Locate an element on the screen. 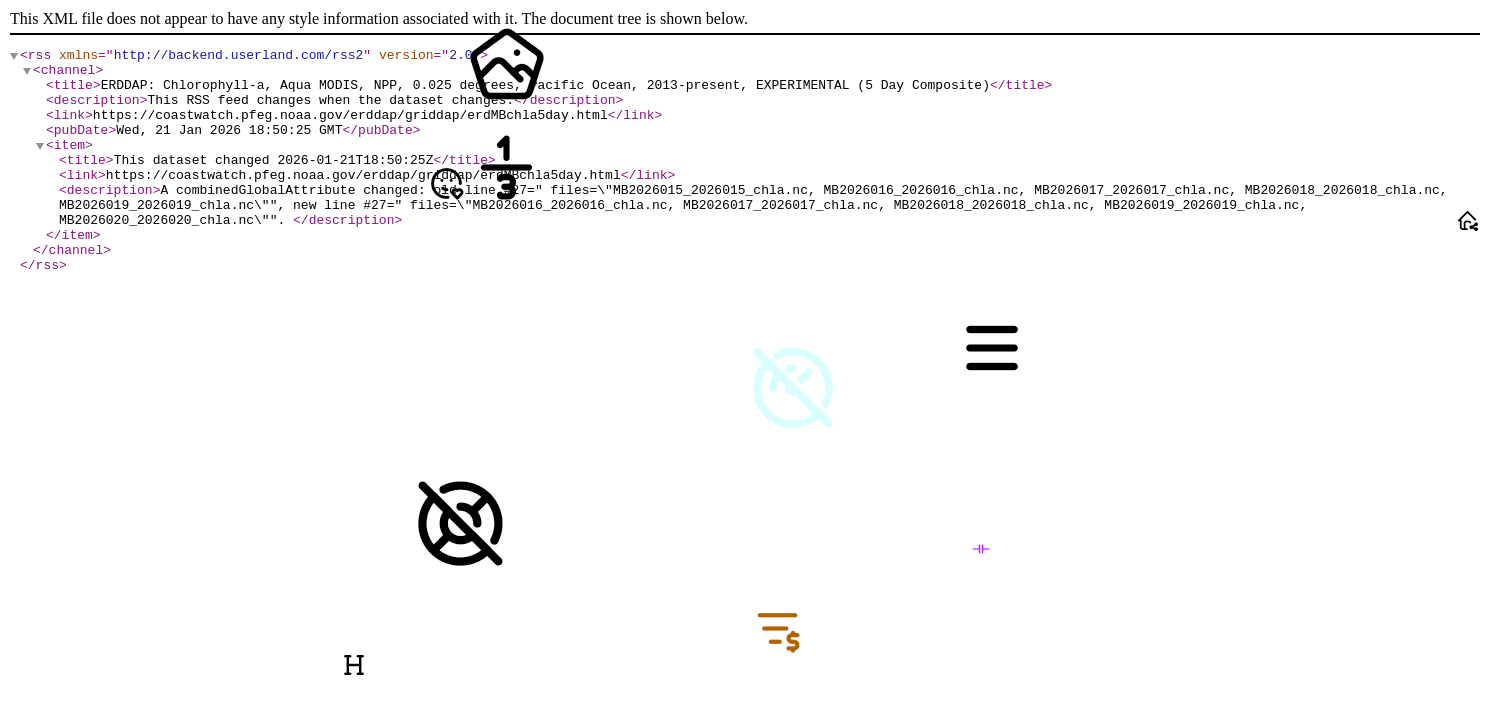 This screenshot has height=720, width=1490. view images in a pentagon-shaped frame is located at coordinates (507, 66).